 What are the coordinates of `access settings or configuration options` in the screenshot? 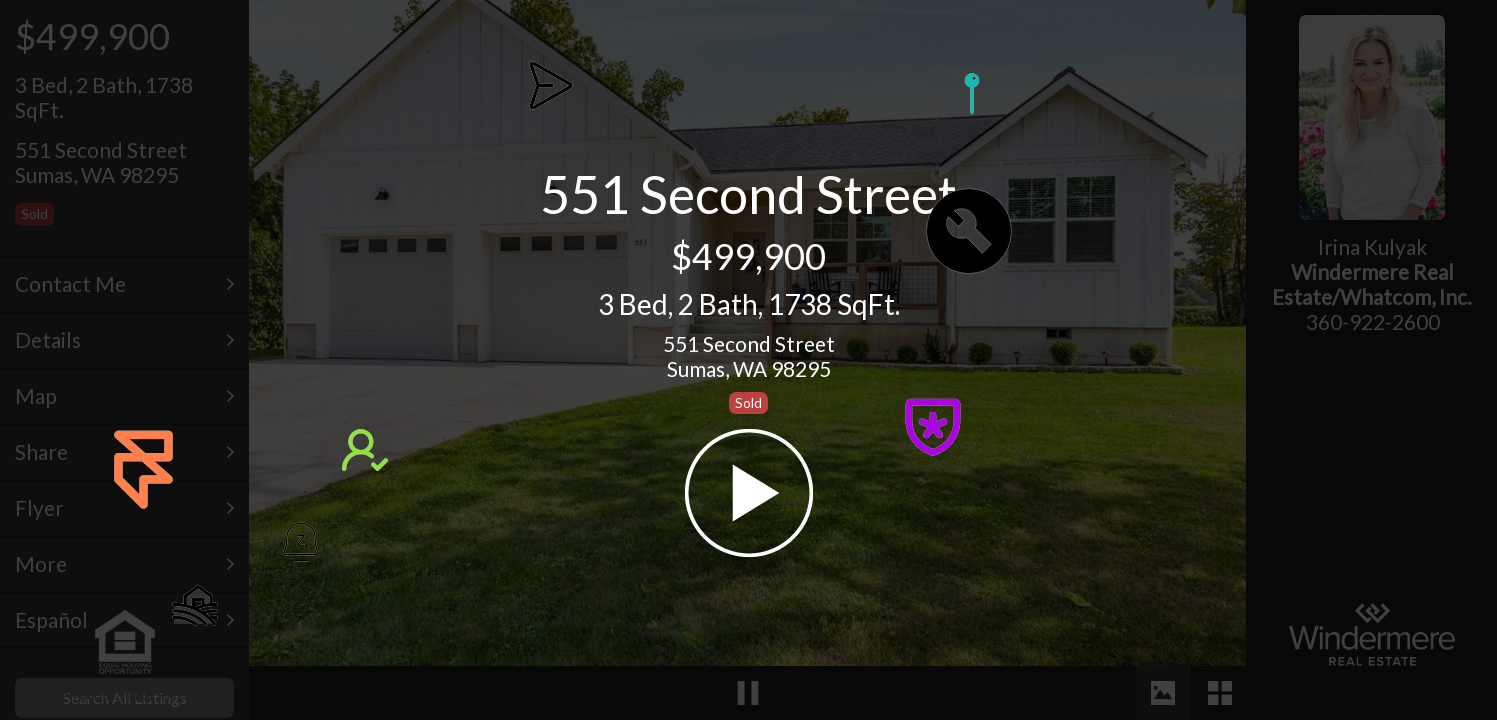 It's located at (969, 231).